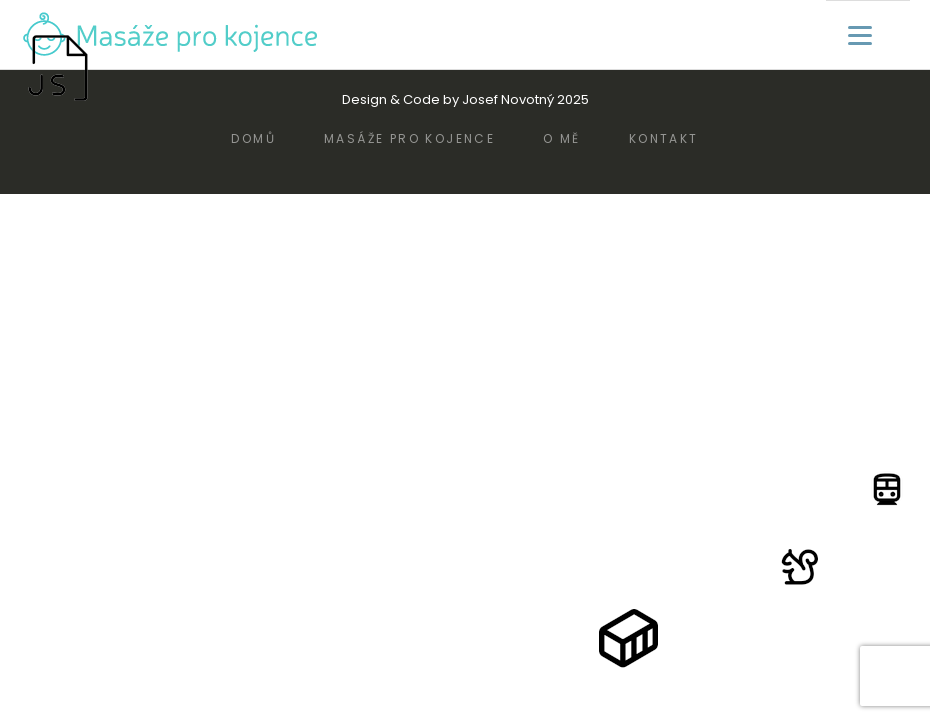 This screenshot has width=930, height=720. What do you see at coordinates (799, 568) in the screenshot?
I see `view stashed or cached content` at bounding box center [799, 568].